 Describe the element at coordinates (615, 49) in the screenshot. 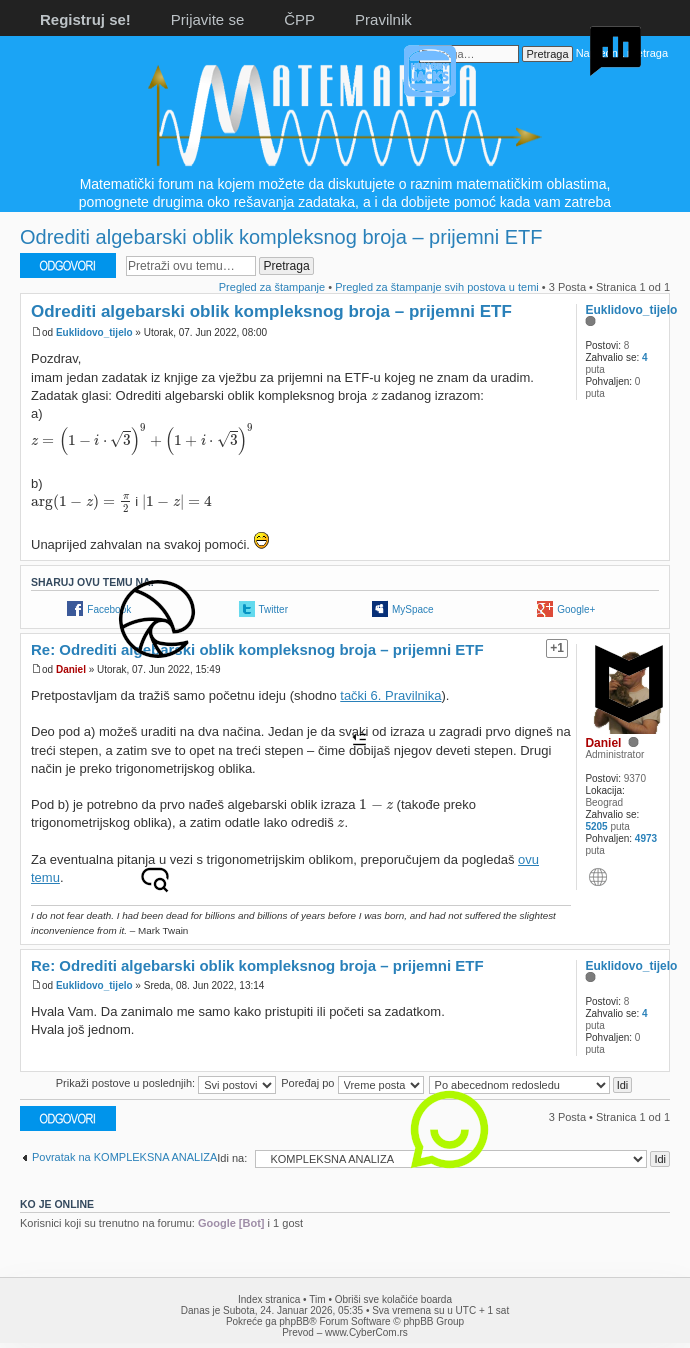

I see `view poll results in a conversation` at that location.